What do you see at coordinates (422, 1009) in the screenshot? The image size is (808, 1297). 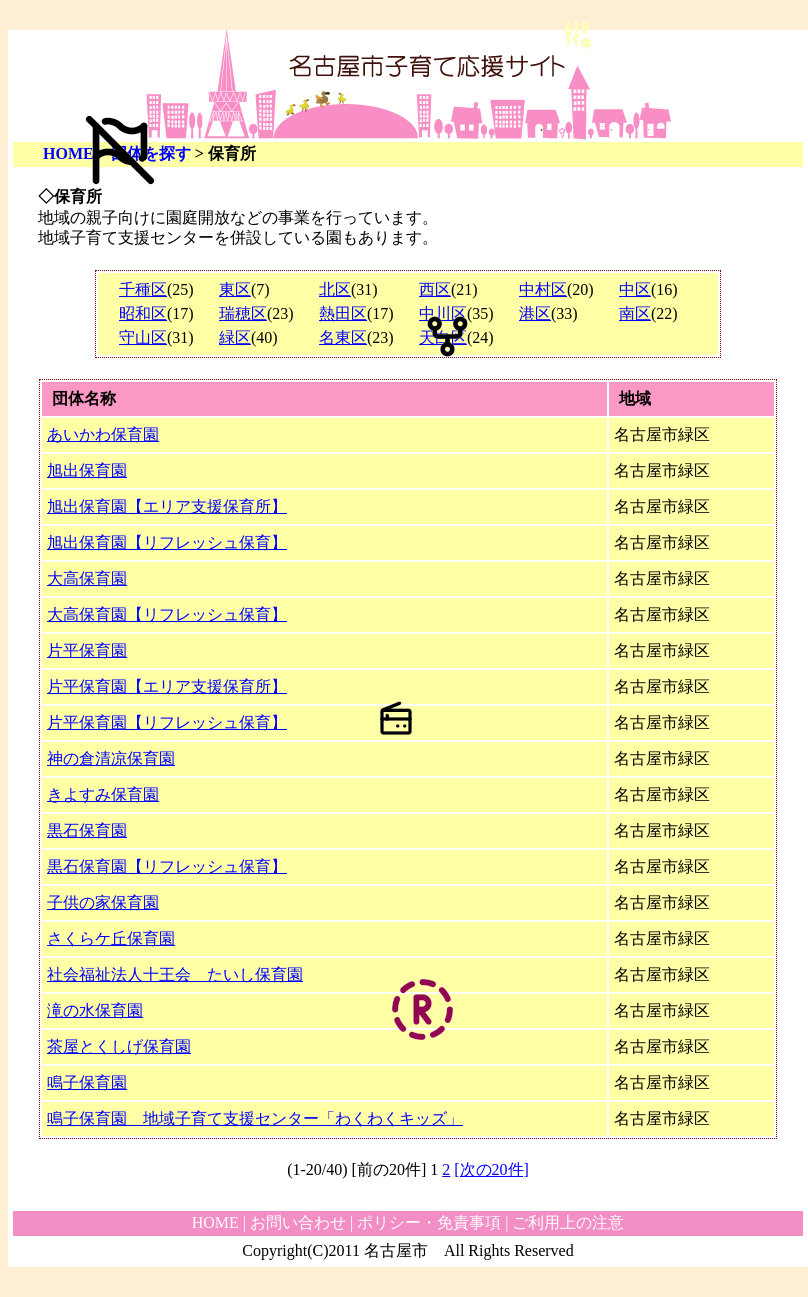 I see `indicates registered trademark symbol` at bounding box center [422, 1009].